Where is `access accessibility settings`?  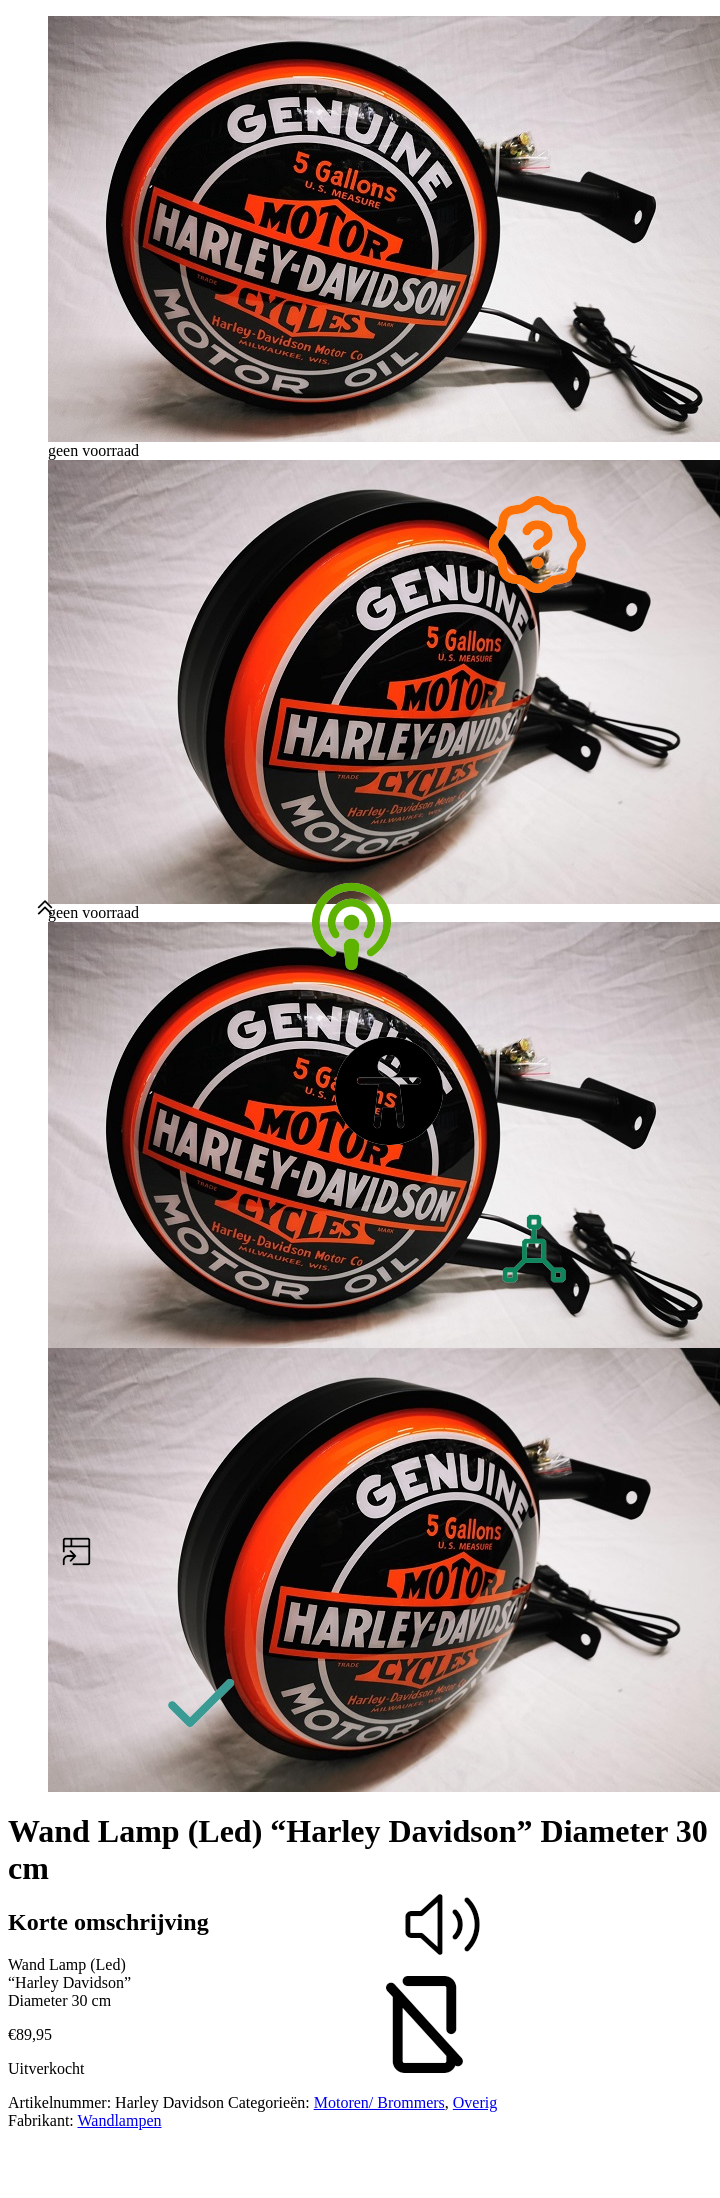 access accessibility settings is located at coordinates (389, 1091).